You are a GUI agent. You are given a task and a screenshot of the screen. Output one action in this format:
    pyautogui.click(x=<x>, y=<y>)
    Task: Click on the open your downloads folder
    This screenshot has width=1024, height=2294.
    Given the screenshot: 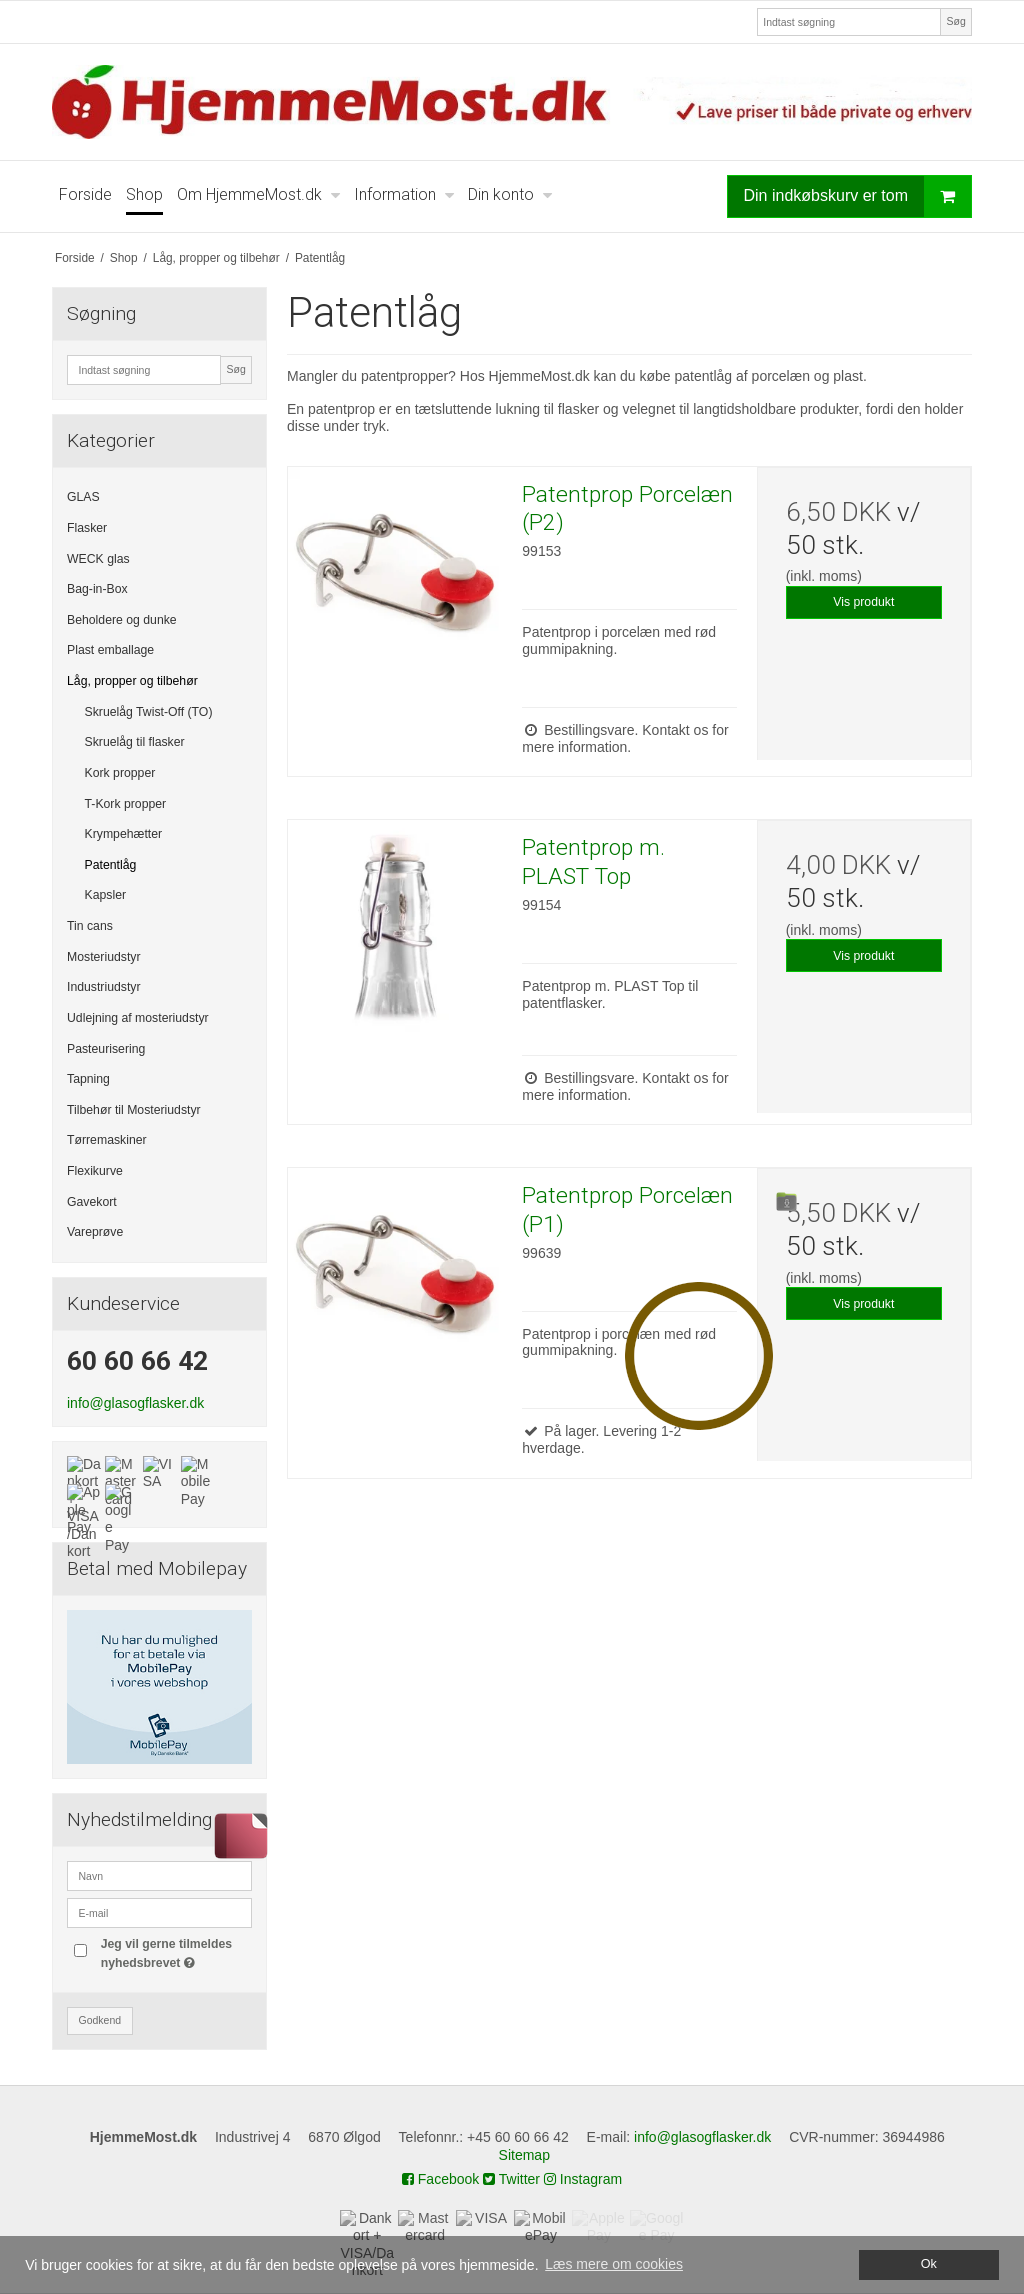 What is the action you would take?
    pyautogui.click(x=786, y=1201)
    